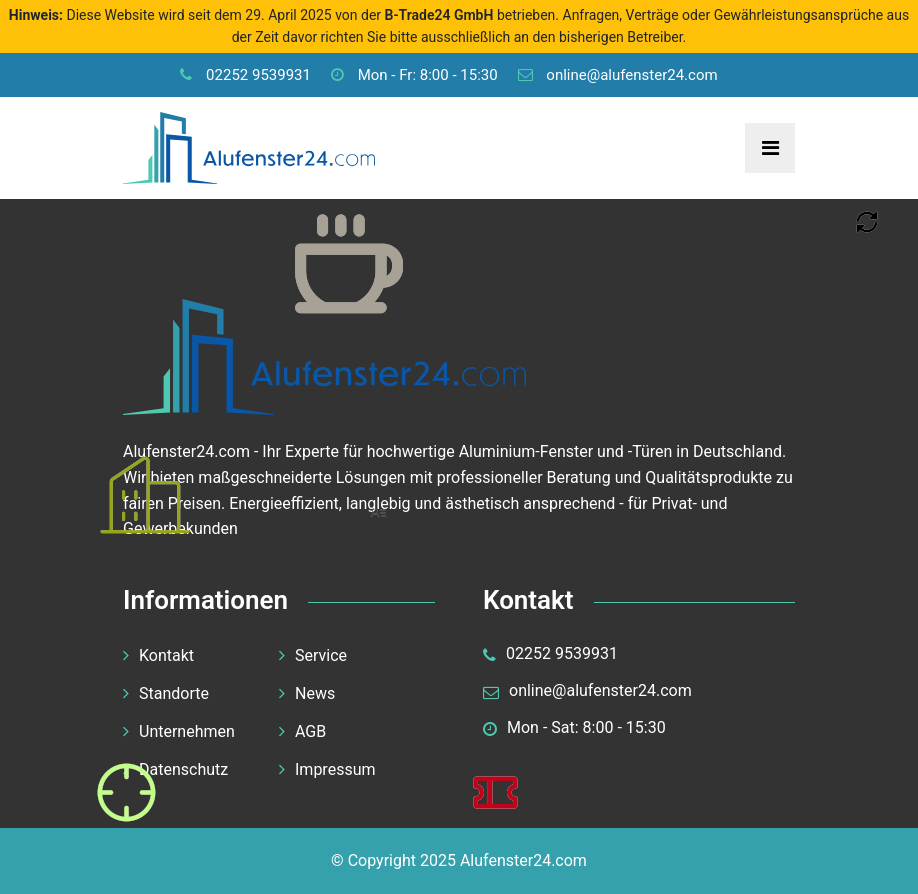 The image size is (918, 894). What do you see at coordinates (145, 498) in the screenshot?
I see `view nearby buildings or properties` at bounding box center [145, 498].